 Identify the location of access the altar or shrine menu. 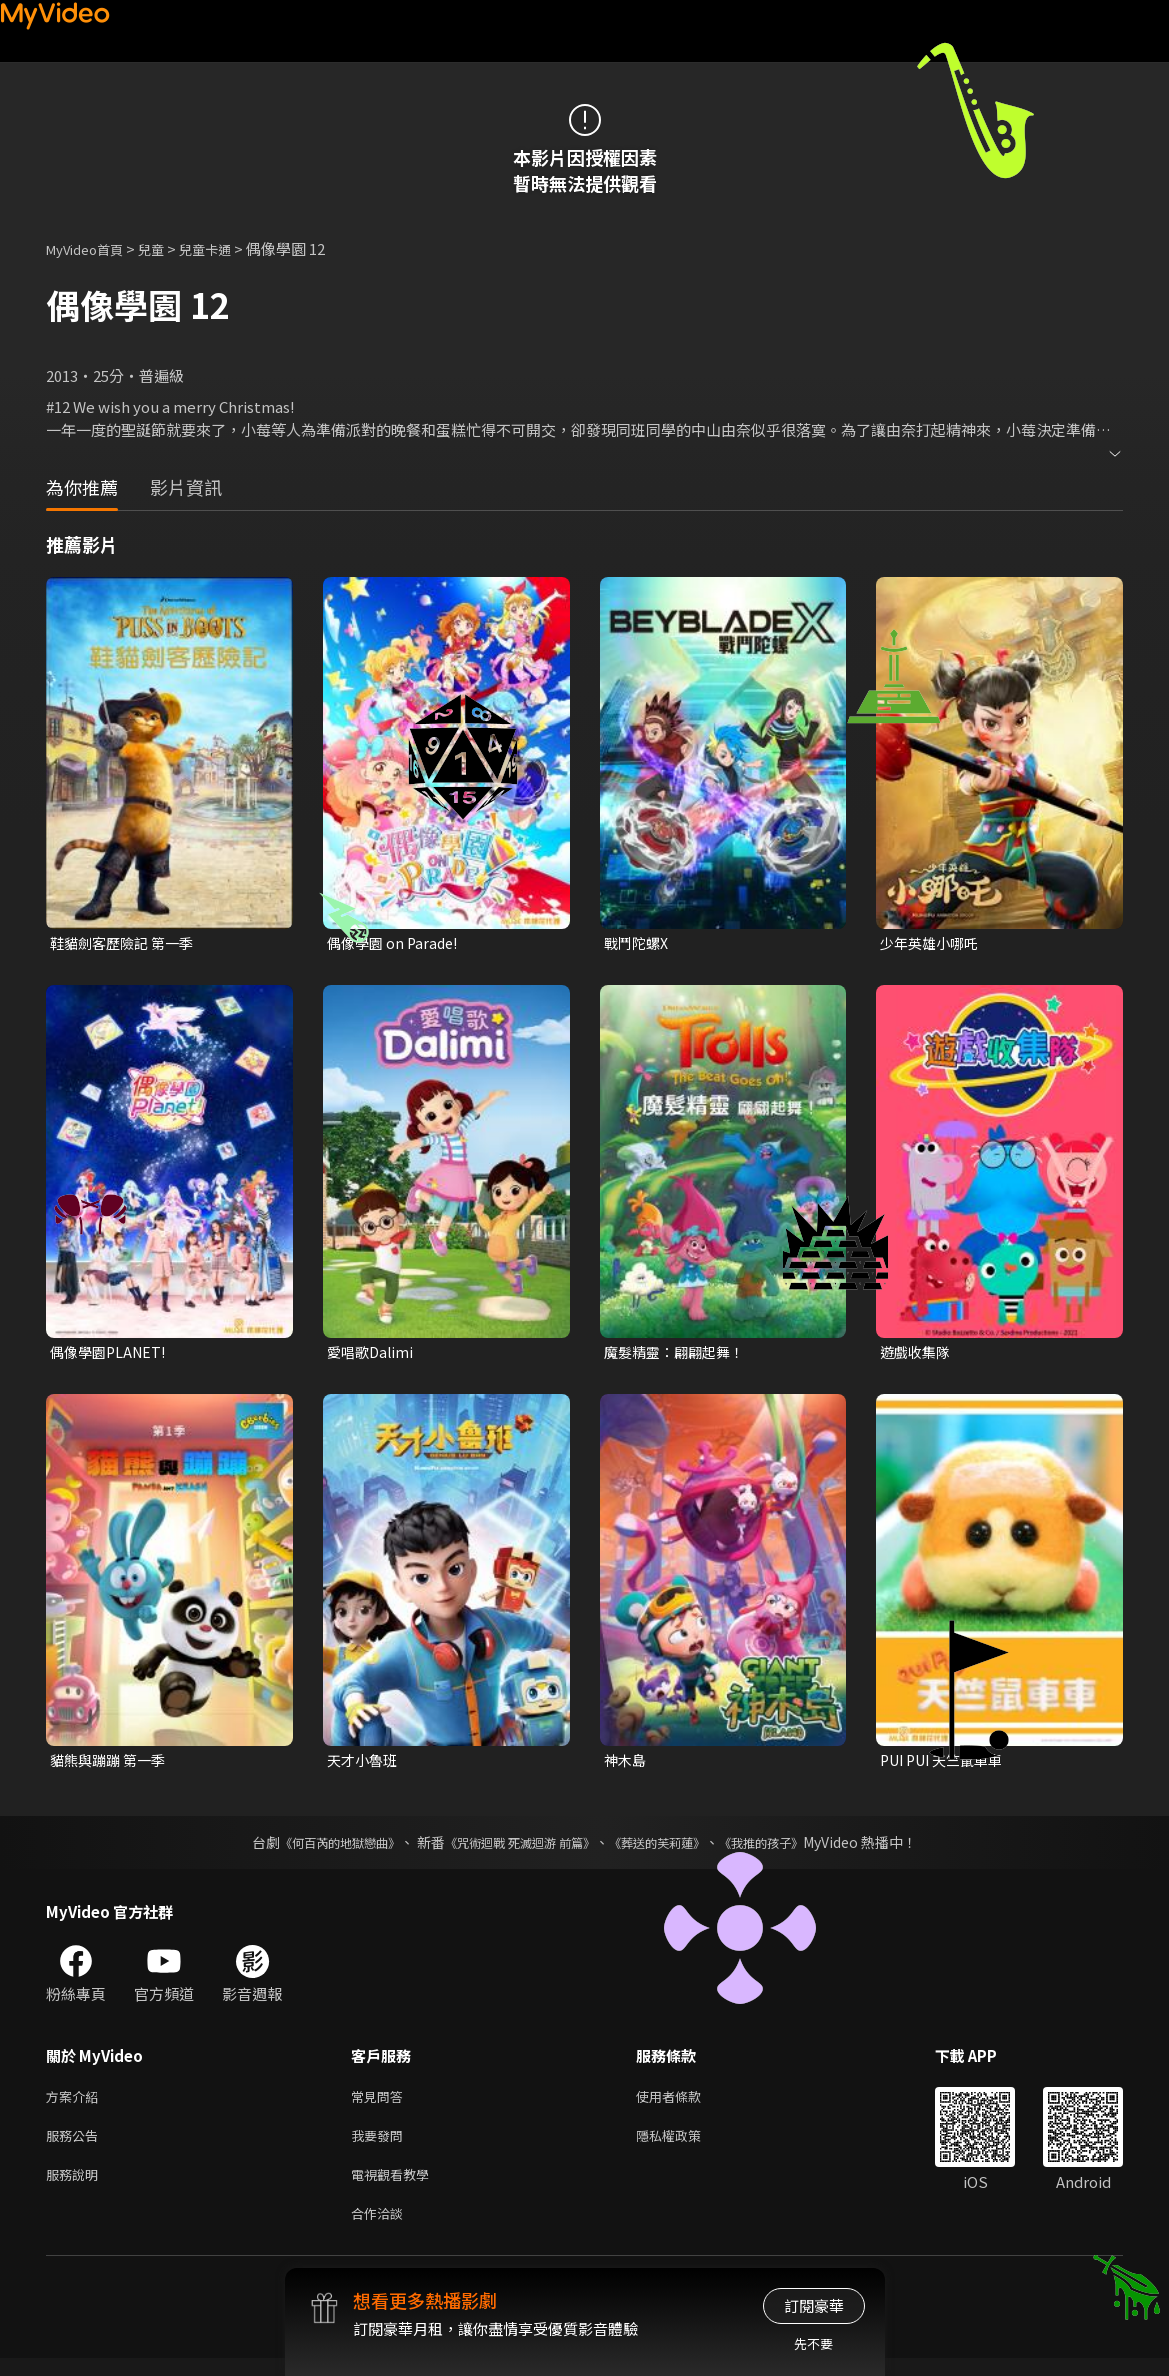
(894, 676).